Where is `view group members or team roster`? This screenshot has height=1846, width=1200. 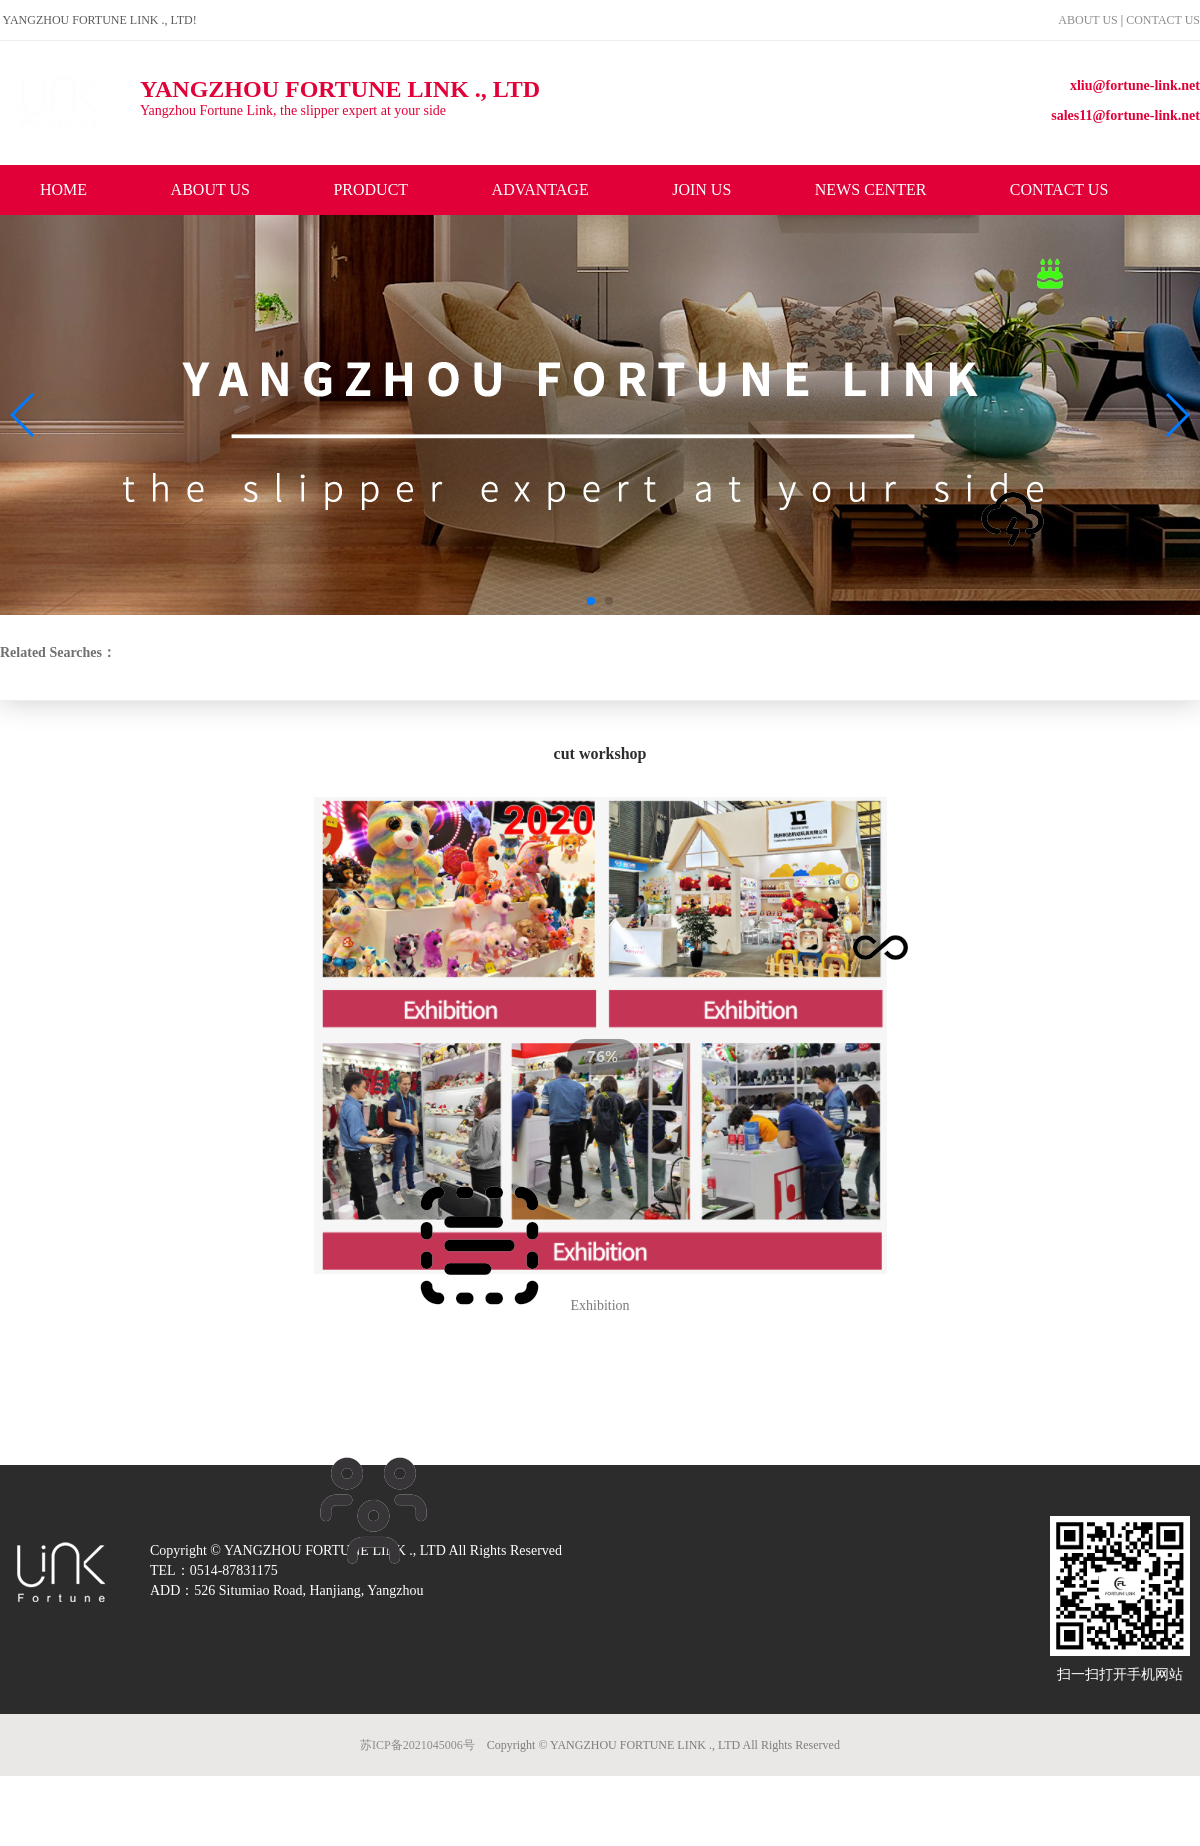
view group members or team roster is located at coordinates (373, 1510).